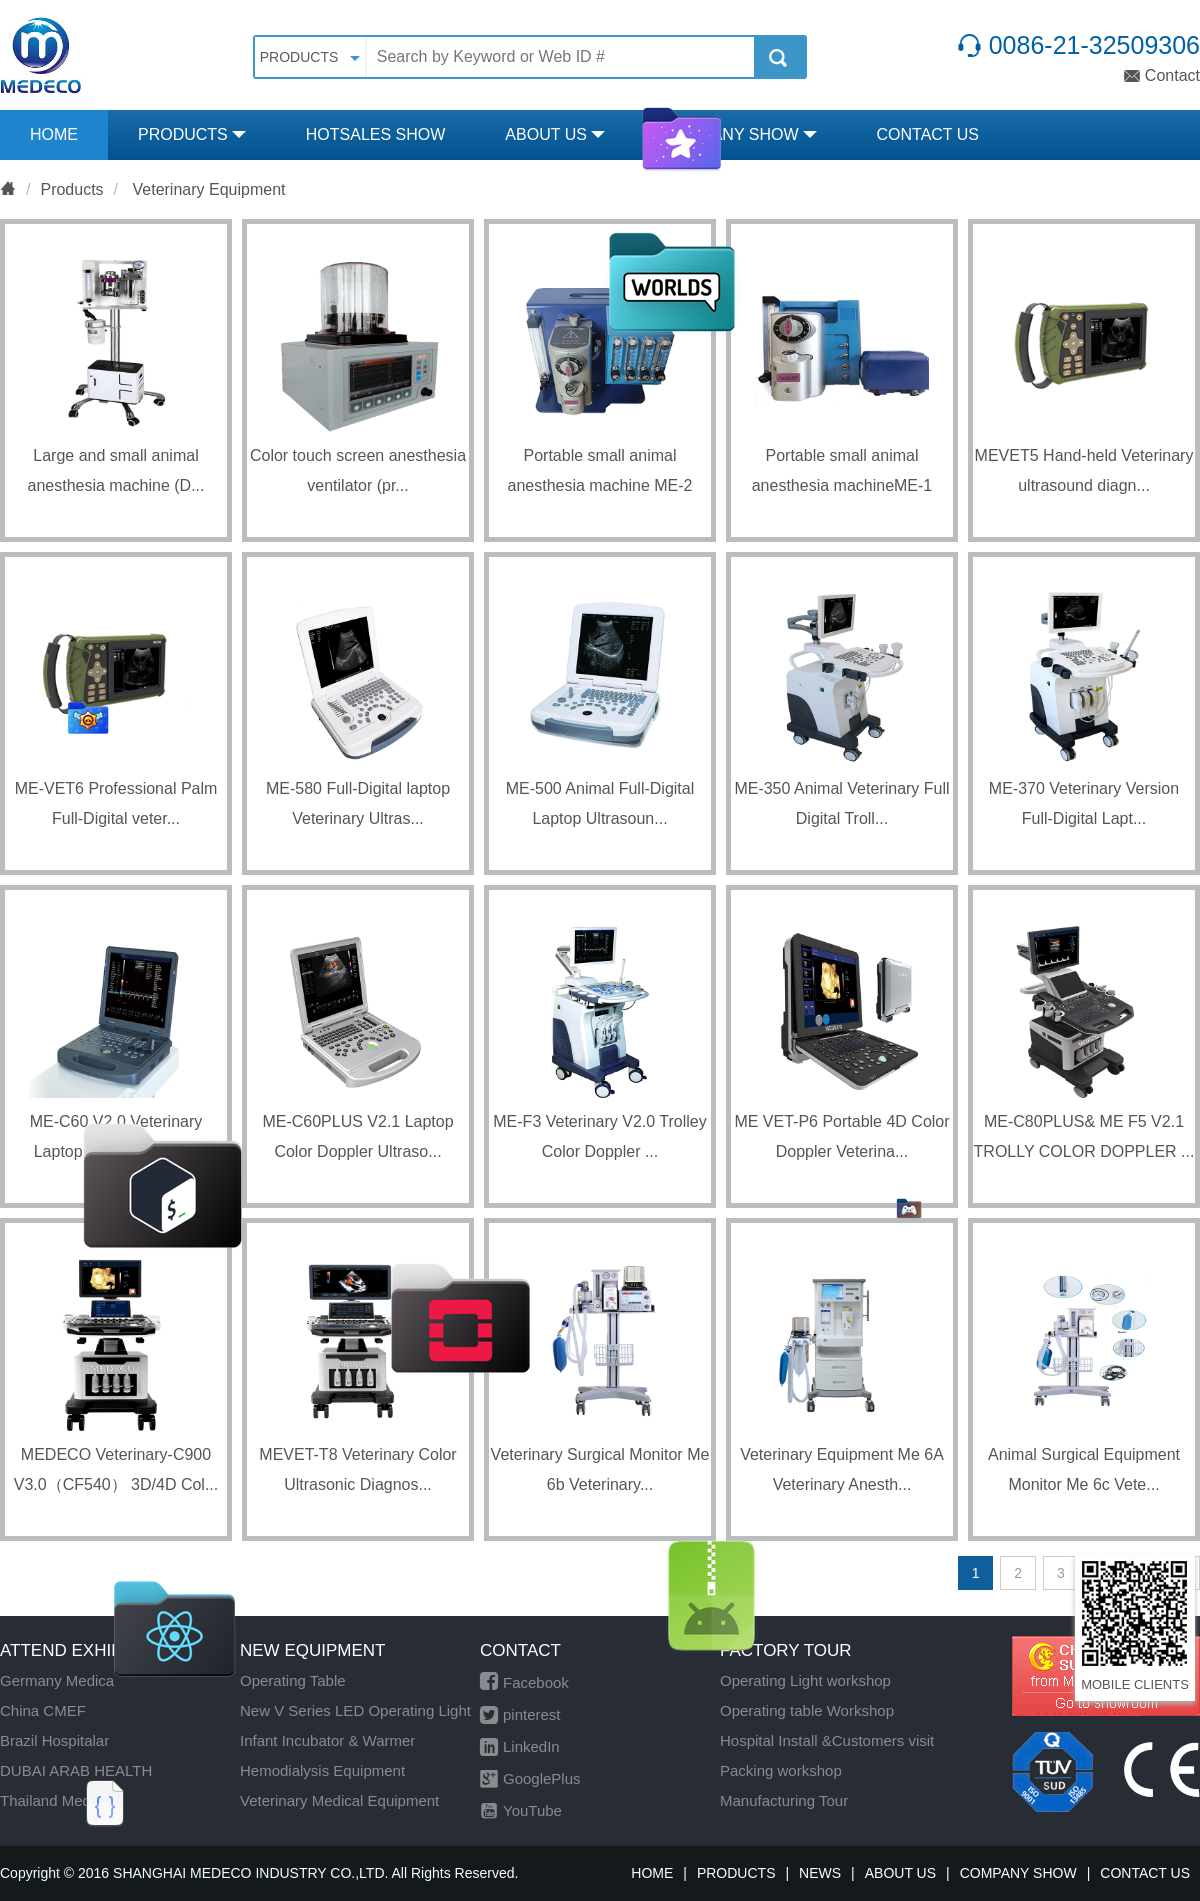 This screenshot has height=1901, width=1200. I want to click on open vrchat worlds folder, so click(671, 285).